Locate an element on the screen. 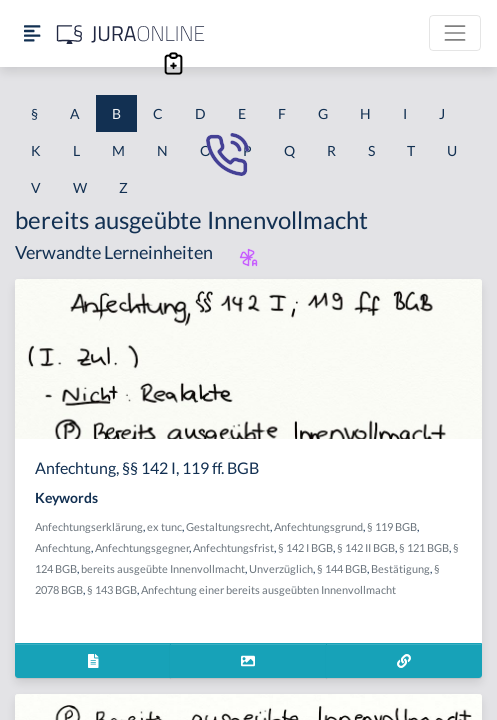 This screenshot has height=720, width=497. view medical report or health records is located at coordinates (173, 63).